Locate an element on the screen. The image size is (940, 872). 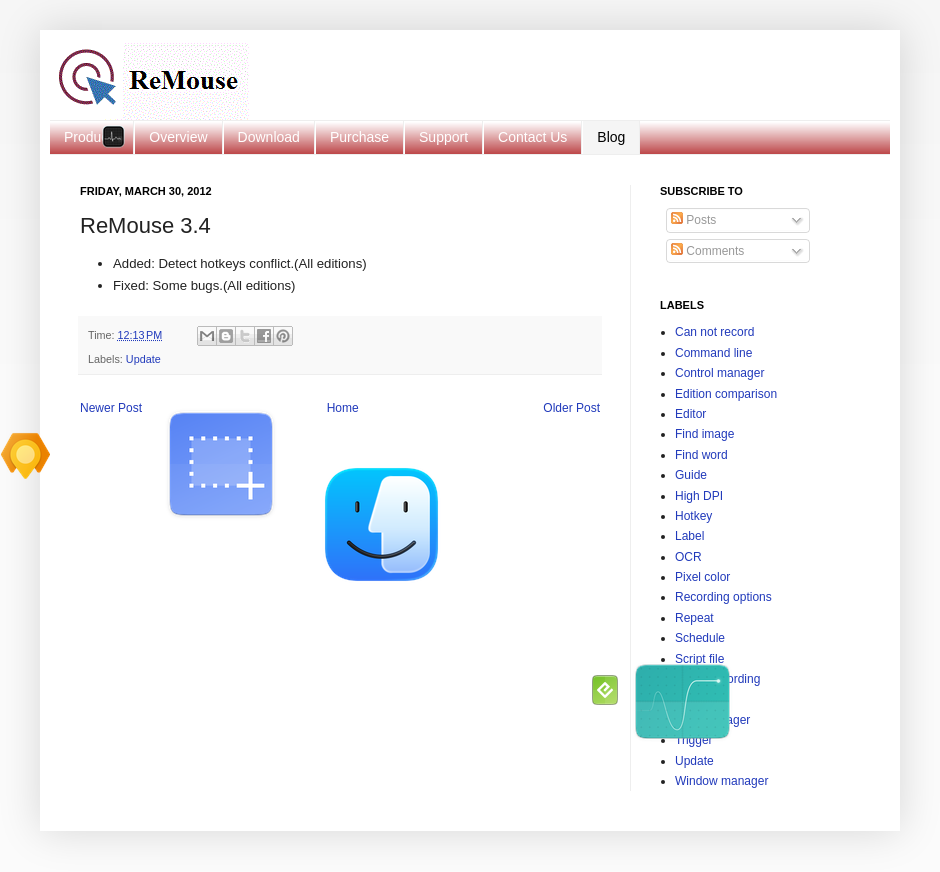
take a screenshot is located at coordinates (221, 464).